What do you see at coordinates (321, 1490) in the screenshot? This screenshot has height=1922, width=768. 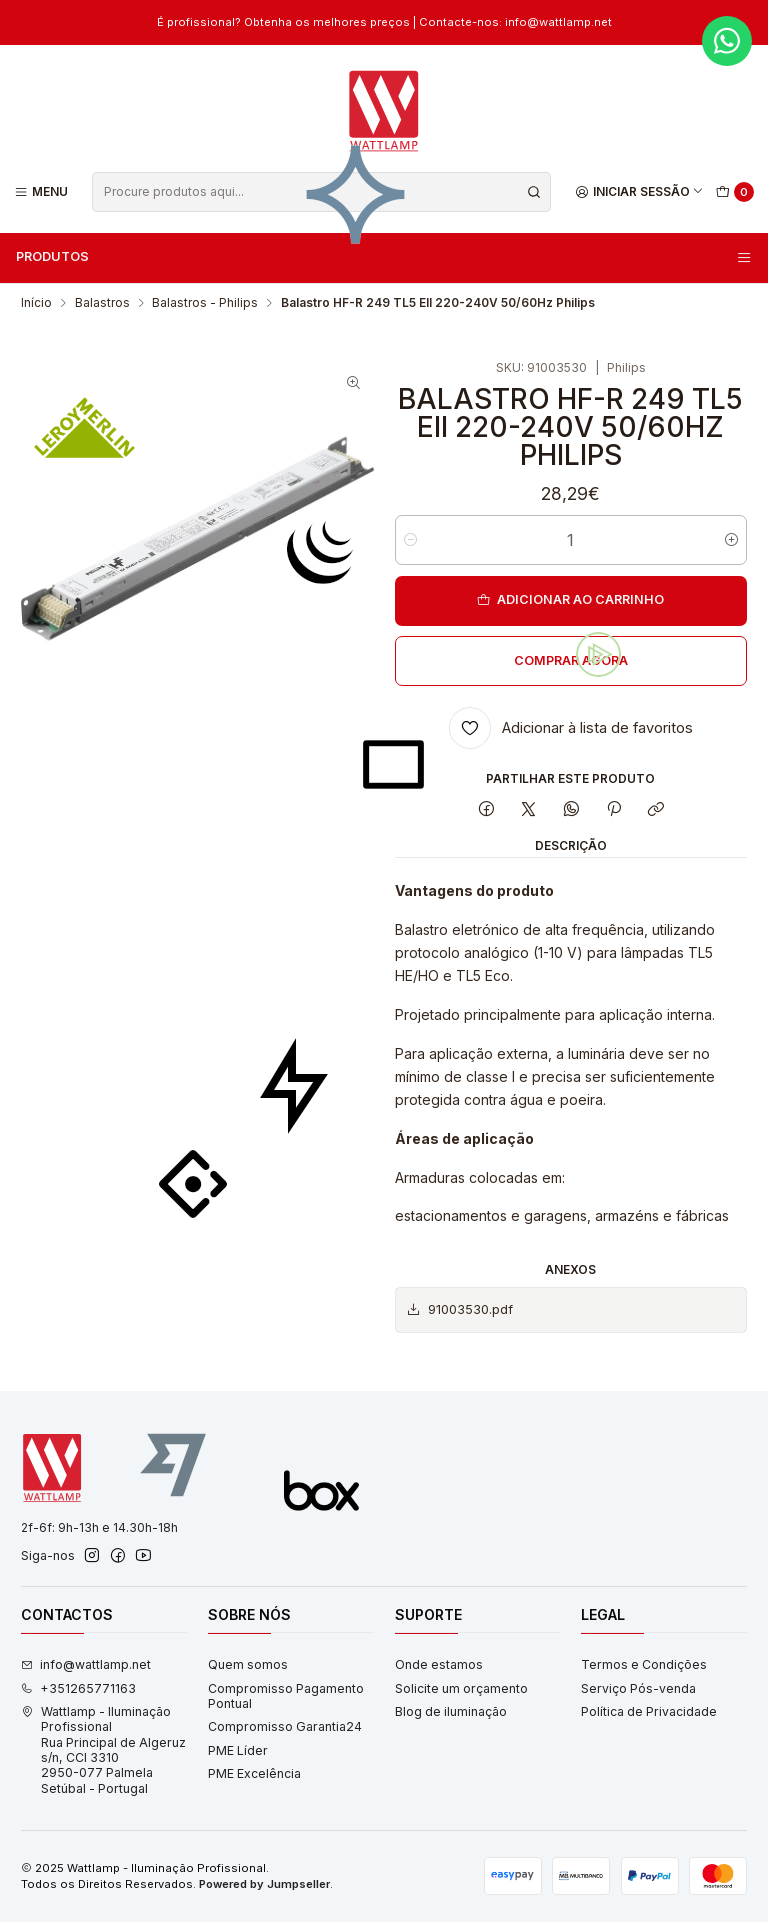 I see `open Box cloud storage app` at bounding box center [321, 1490].